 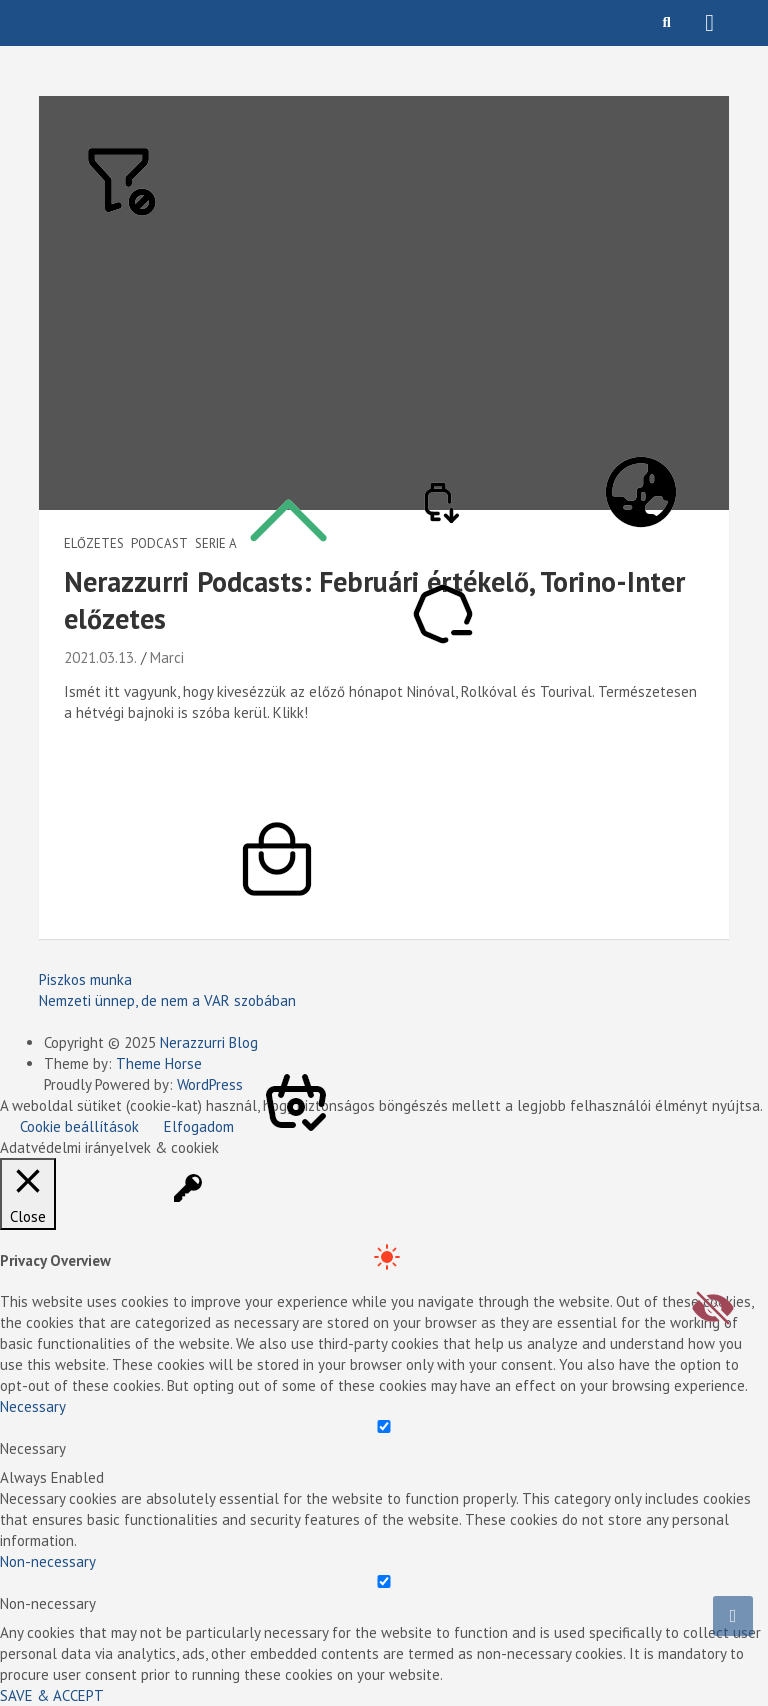 I want to click on switch to light mode, so click(x=387, y=1257).